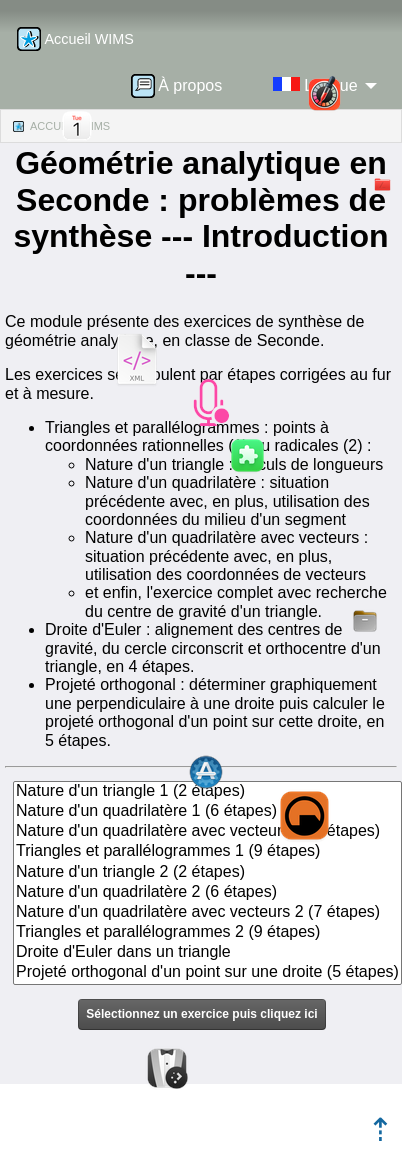 Image resolution: width=402 pixels, height=1149 pixels. I want to click on an XML document file, so click(137, 360).